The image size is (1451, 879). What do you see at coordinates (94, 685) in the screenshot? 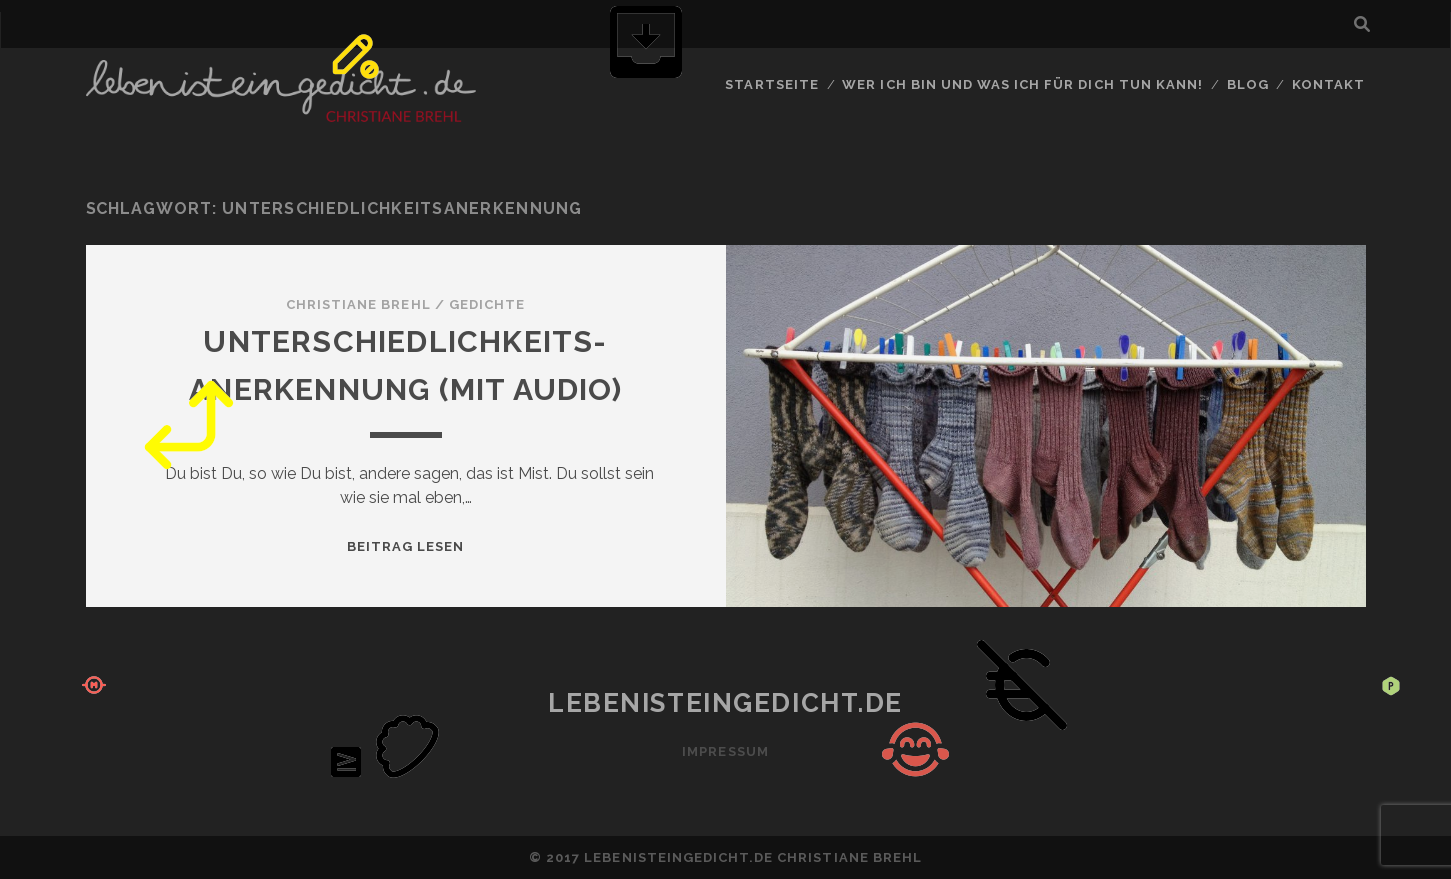
I see `represents a motor component in a circuit diagram` at bounding box center [94, 685].